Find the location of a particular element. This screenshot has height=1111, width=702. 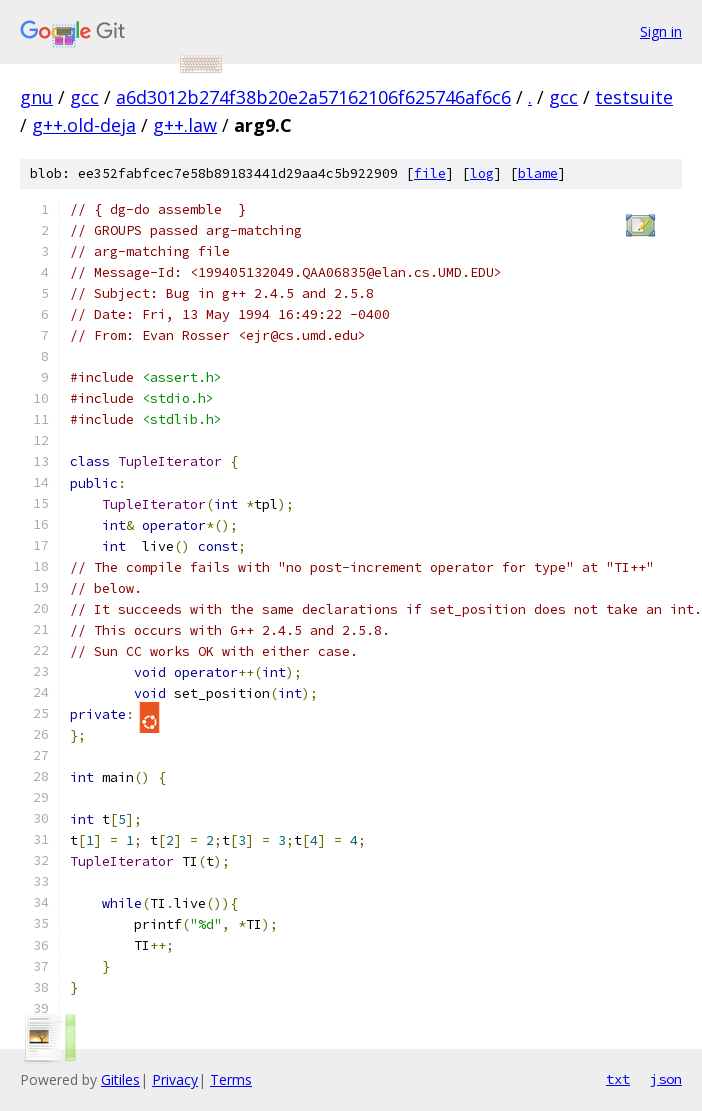

indicates a file or shortcut saved to desktop is located at coordinates (640, 225).